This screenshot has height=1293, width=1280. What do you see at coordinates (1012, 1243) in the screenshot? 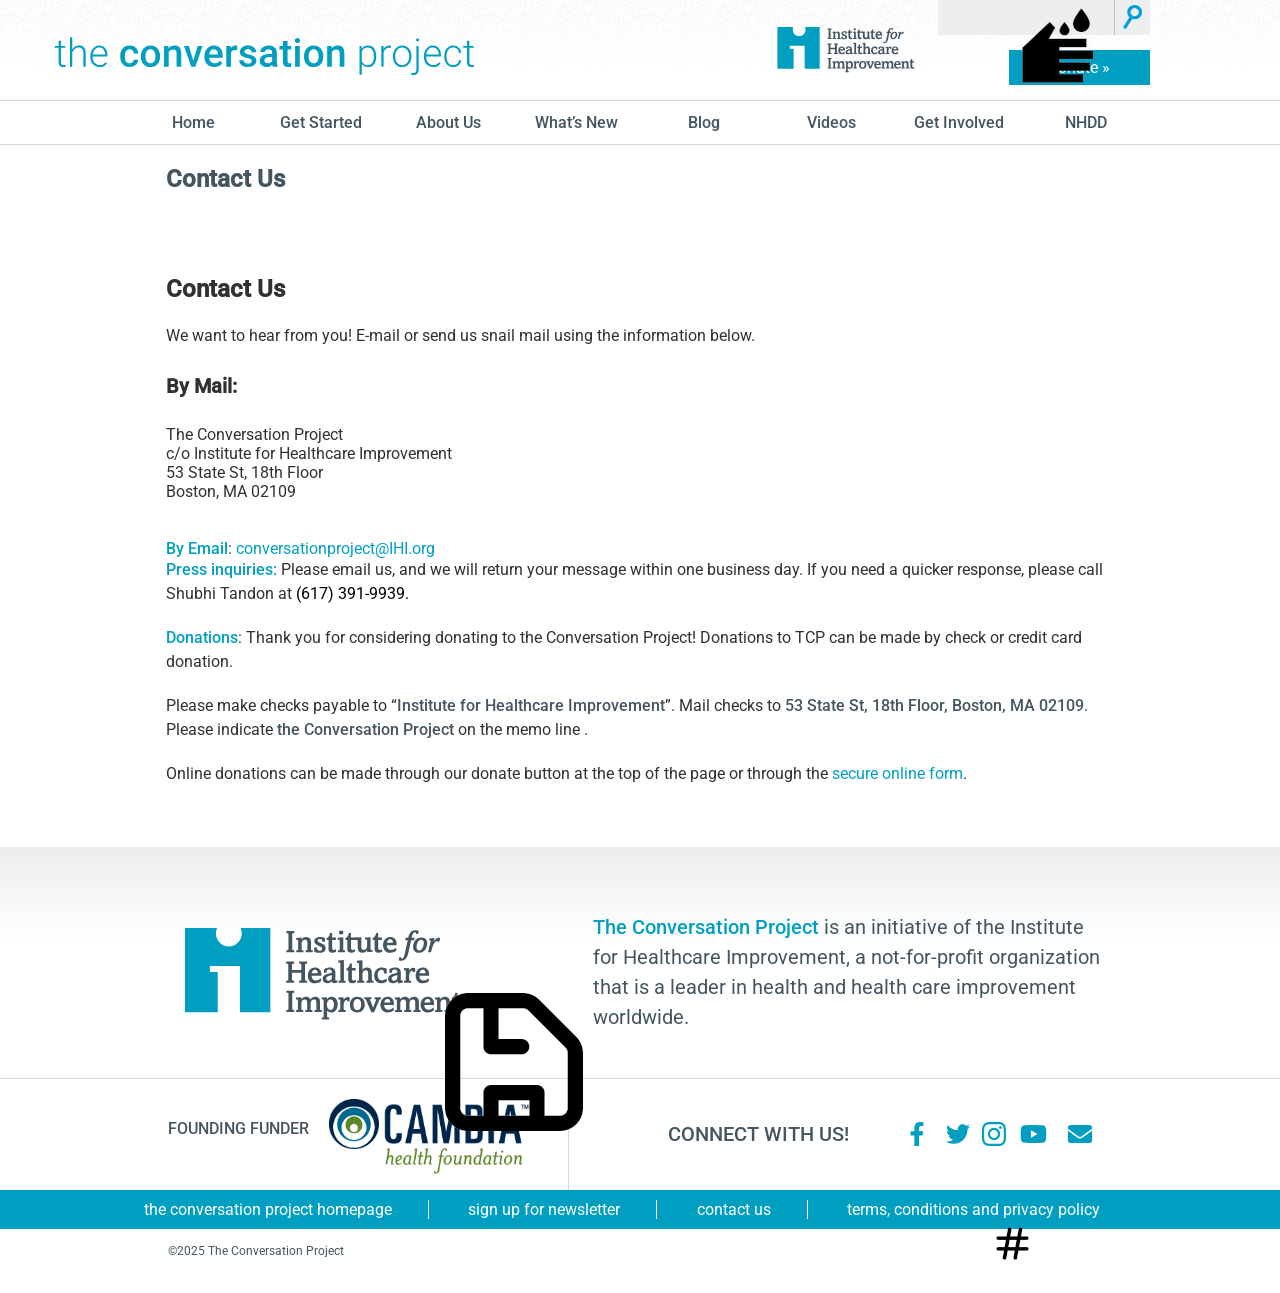
I see `view or browse hashtags` at bounding box center [1012, 1243].